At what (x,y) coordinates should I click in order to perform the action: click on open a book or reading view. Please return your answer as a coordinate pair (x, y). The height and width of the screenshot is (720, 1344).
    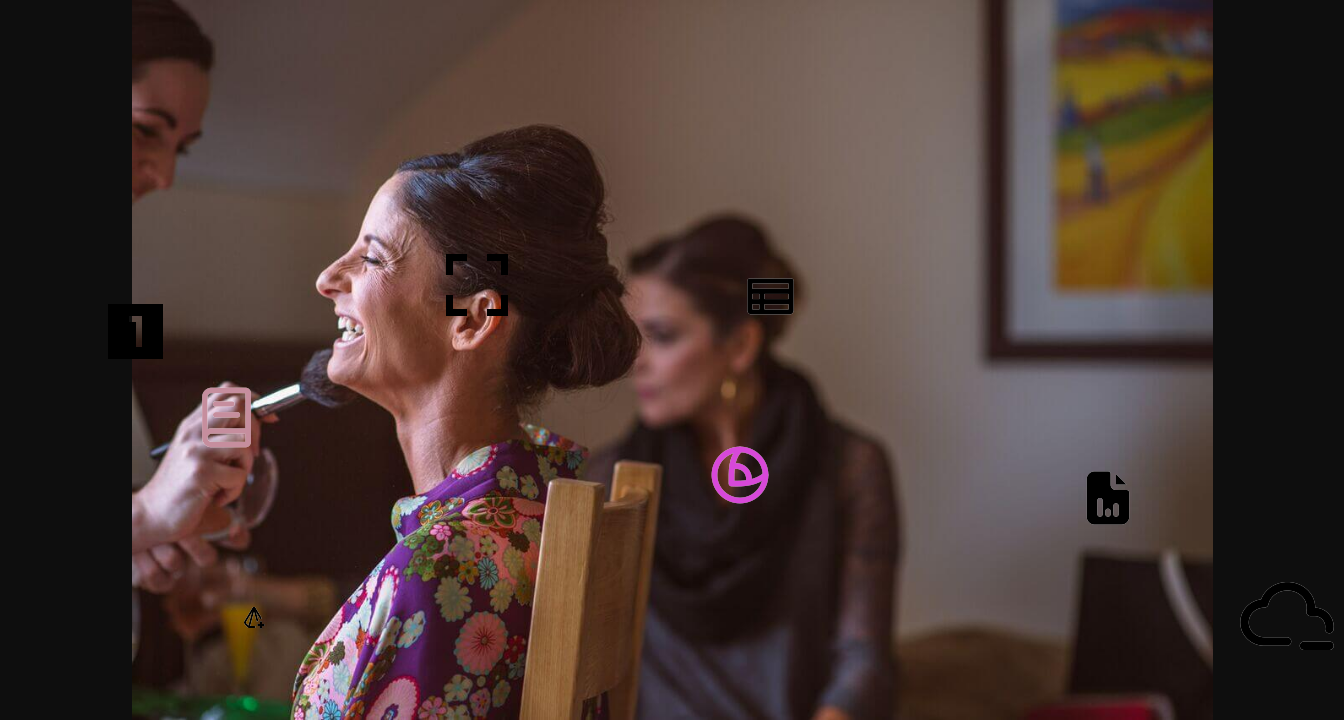
    Looking at the image, I should click on (226, 417).